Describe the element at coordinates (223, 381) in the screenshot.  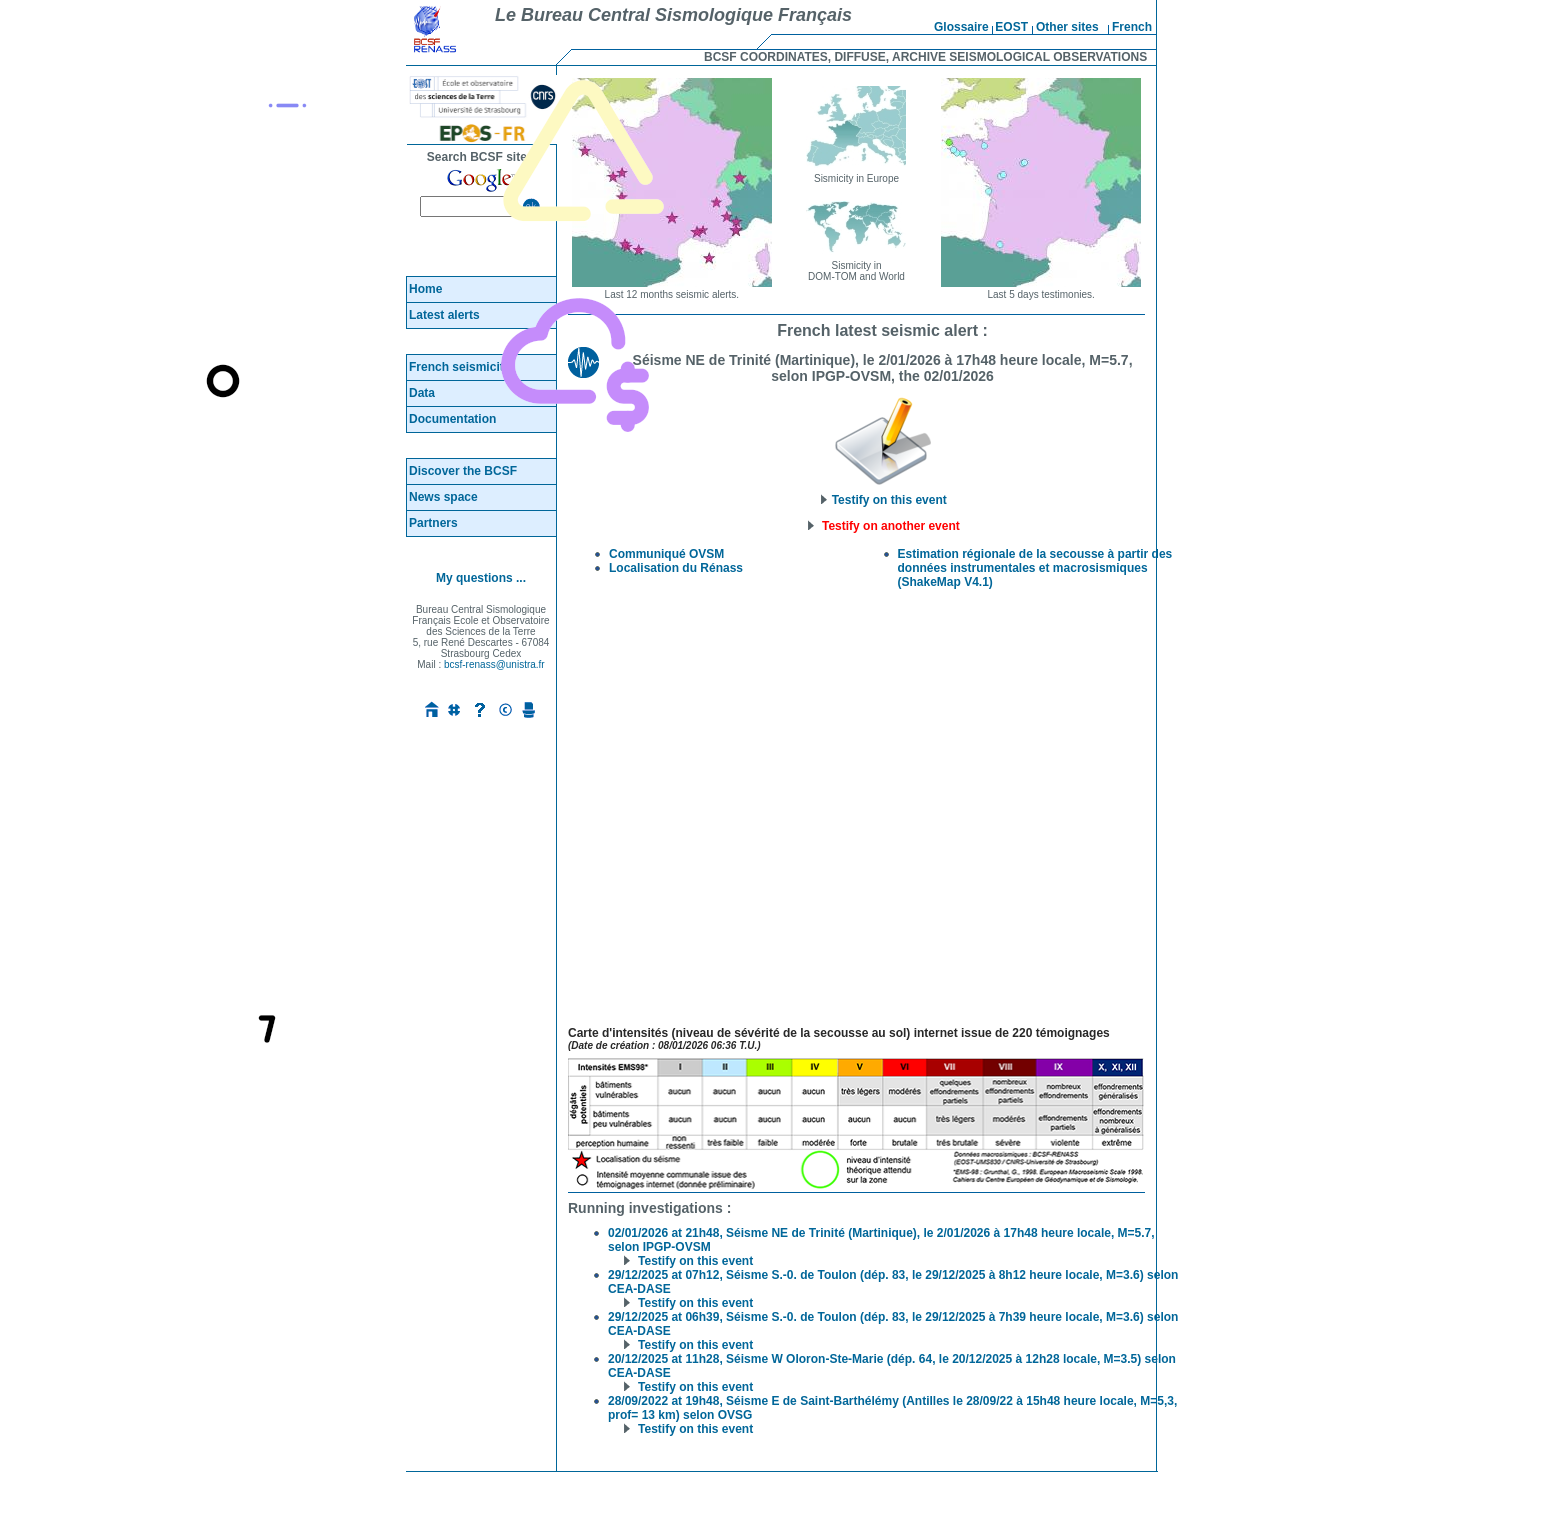
I see `indicates a data point or marker on a graph` at that location.